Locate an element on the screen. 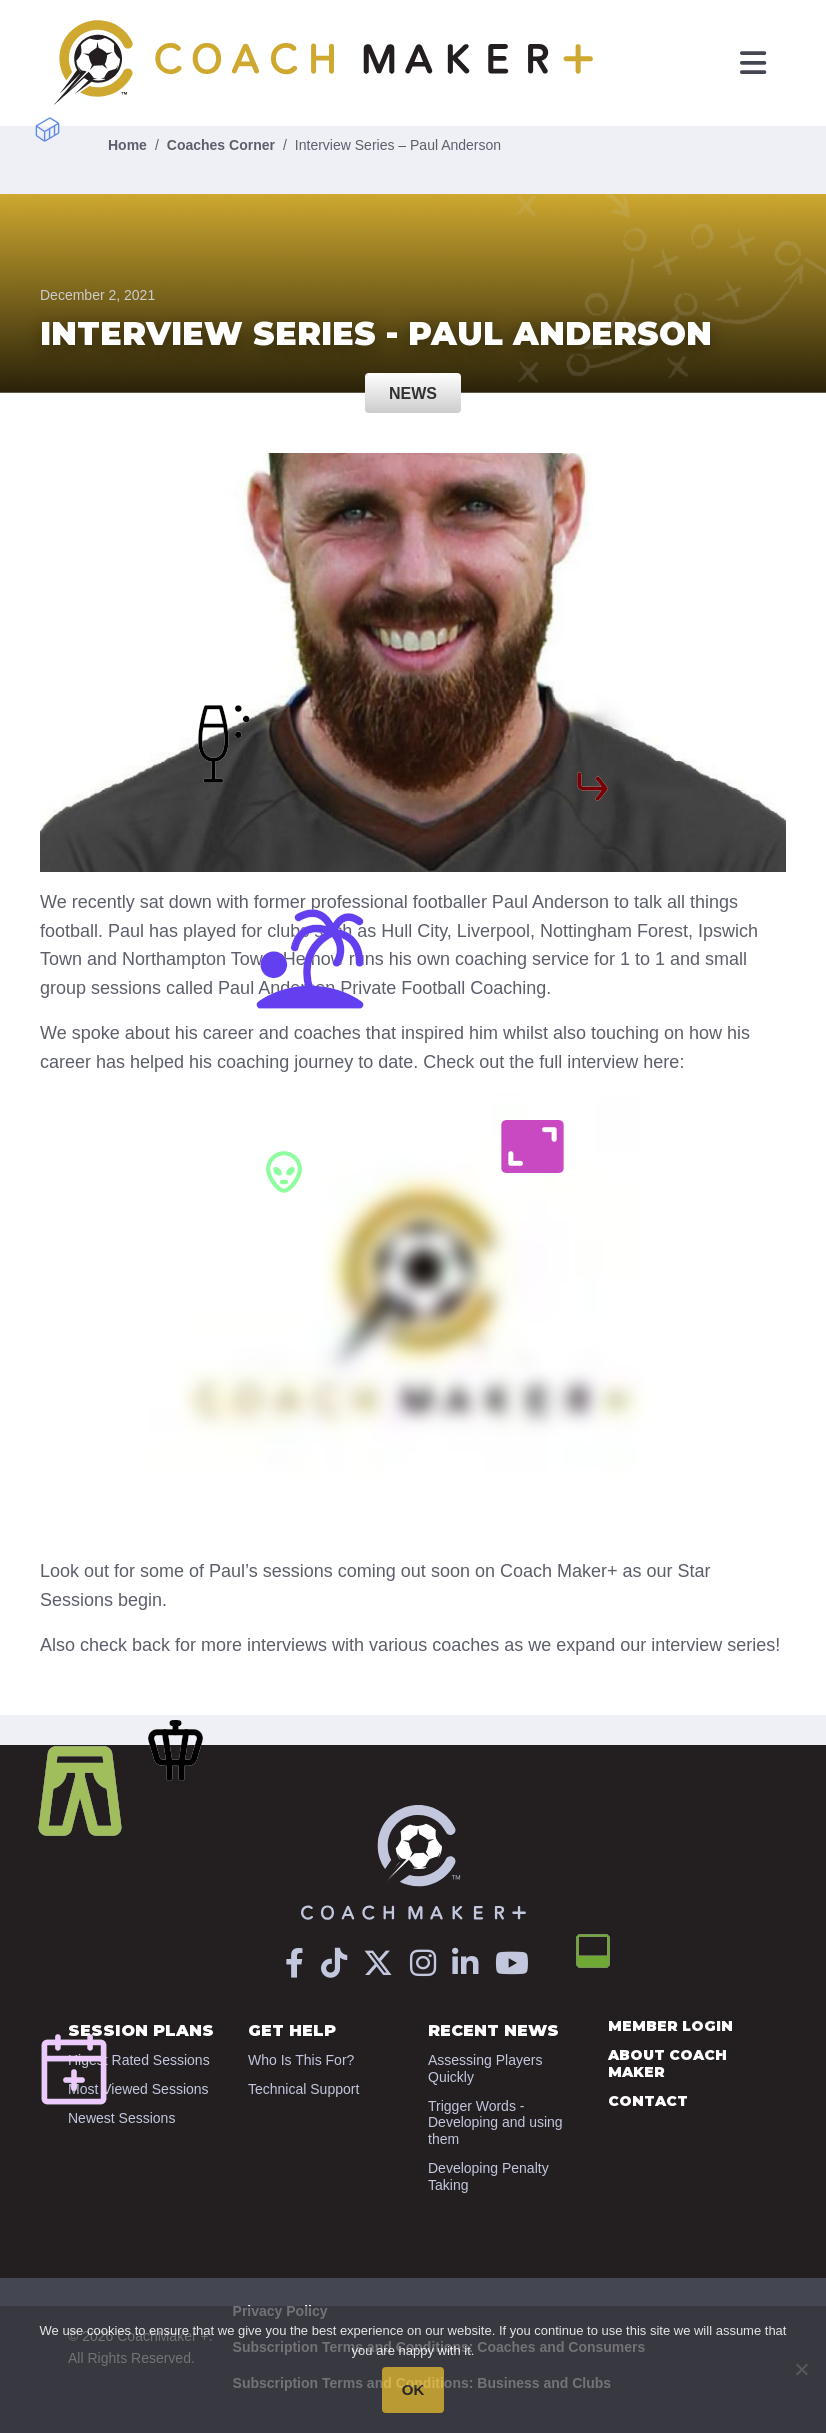 This screenshot has height=2433, width=826. access air traffic control features is located at coordinates (175, 1750).